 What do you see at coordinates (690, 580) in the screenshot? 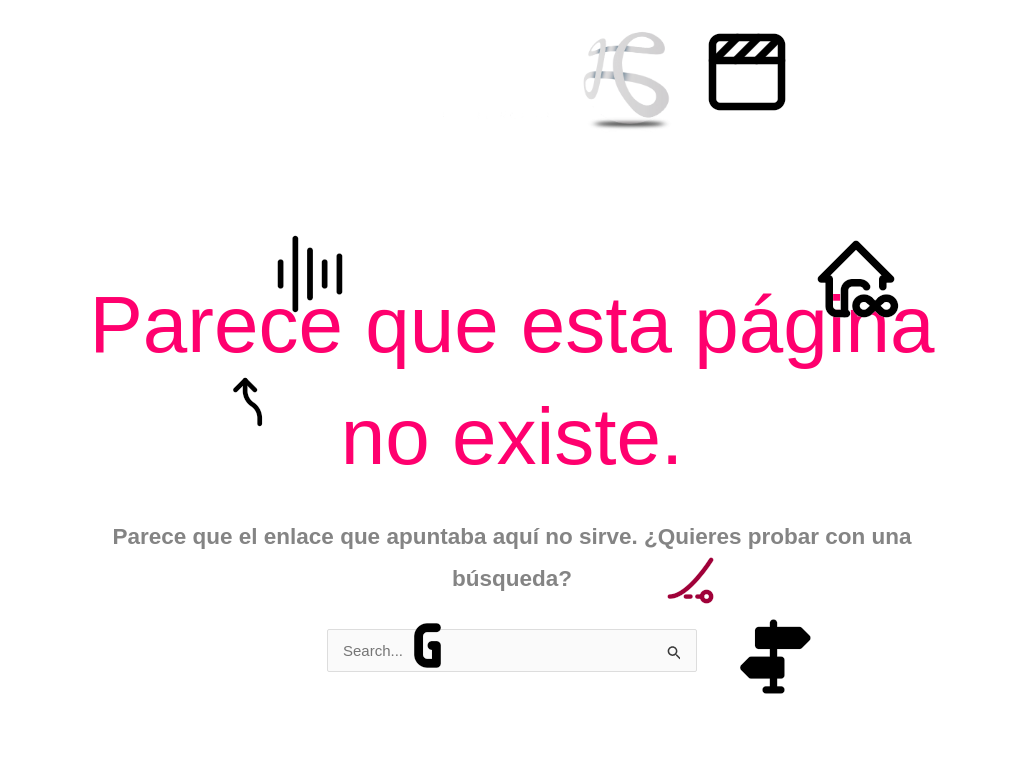
I see `adjust animation easing curve` at bounding box center [690, 580].